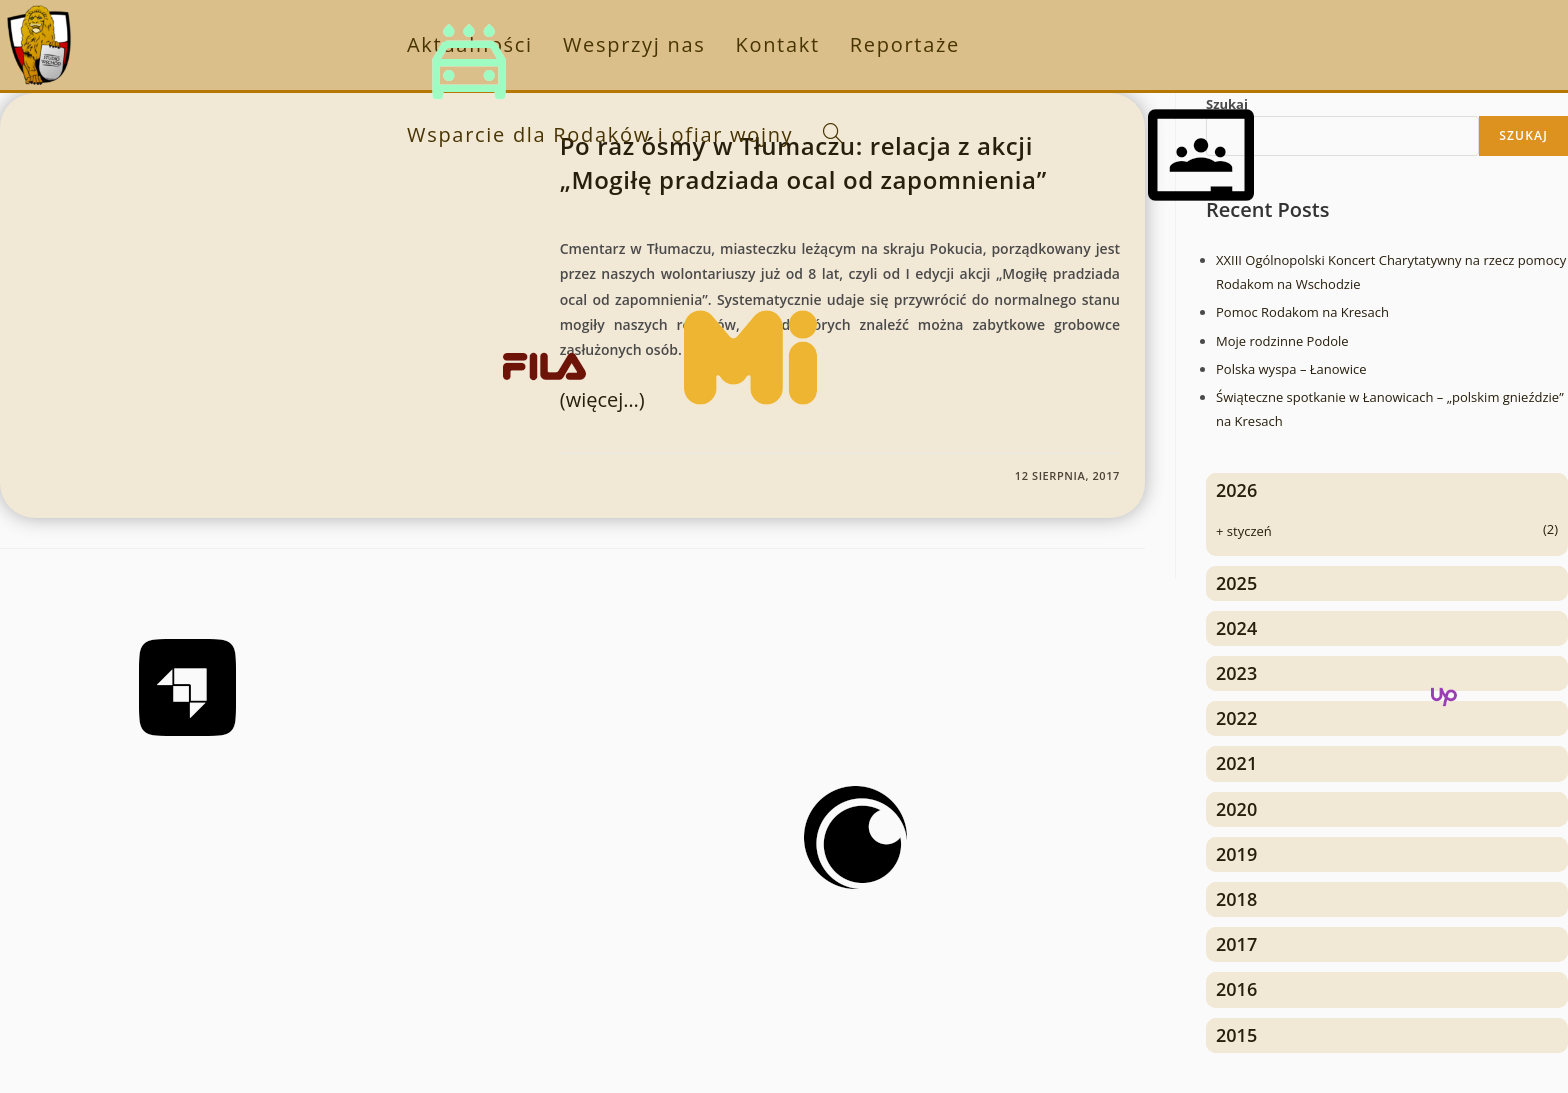  What do you see at coordinates (187, 687) in the screenshot?
I see `open strapi CMS dashboard` at bounding box center [187, 687].